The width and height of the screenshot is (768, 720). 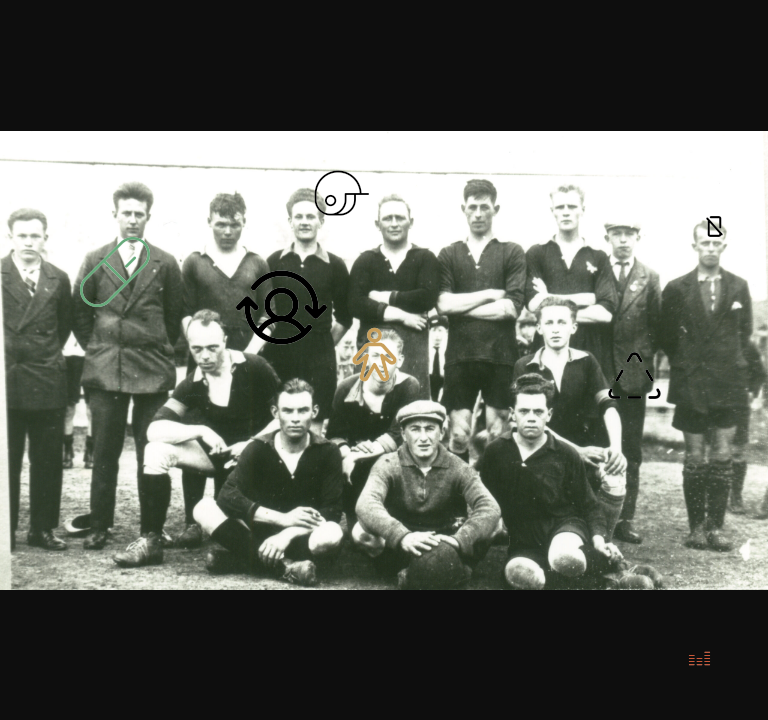 I want to click on view baseball or sports content, so click(x=340, y=194).